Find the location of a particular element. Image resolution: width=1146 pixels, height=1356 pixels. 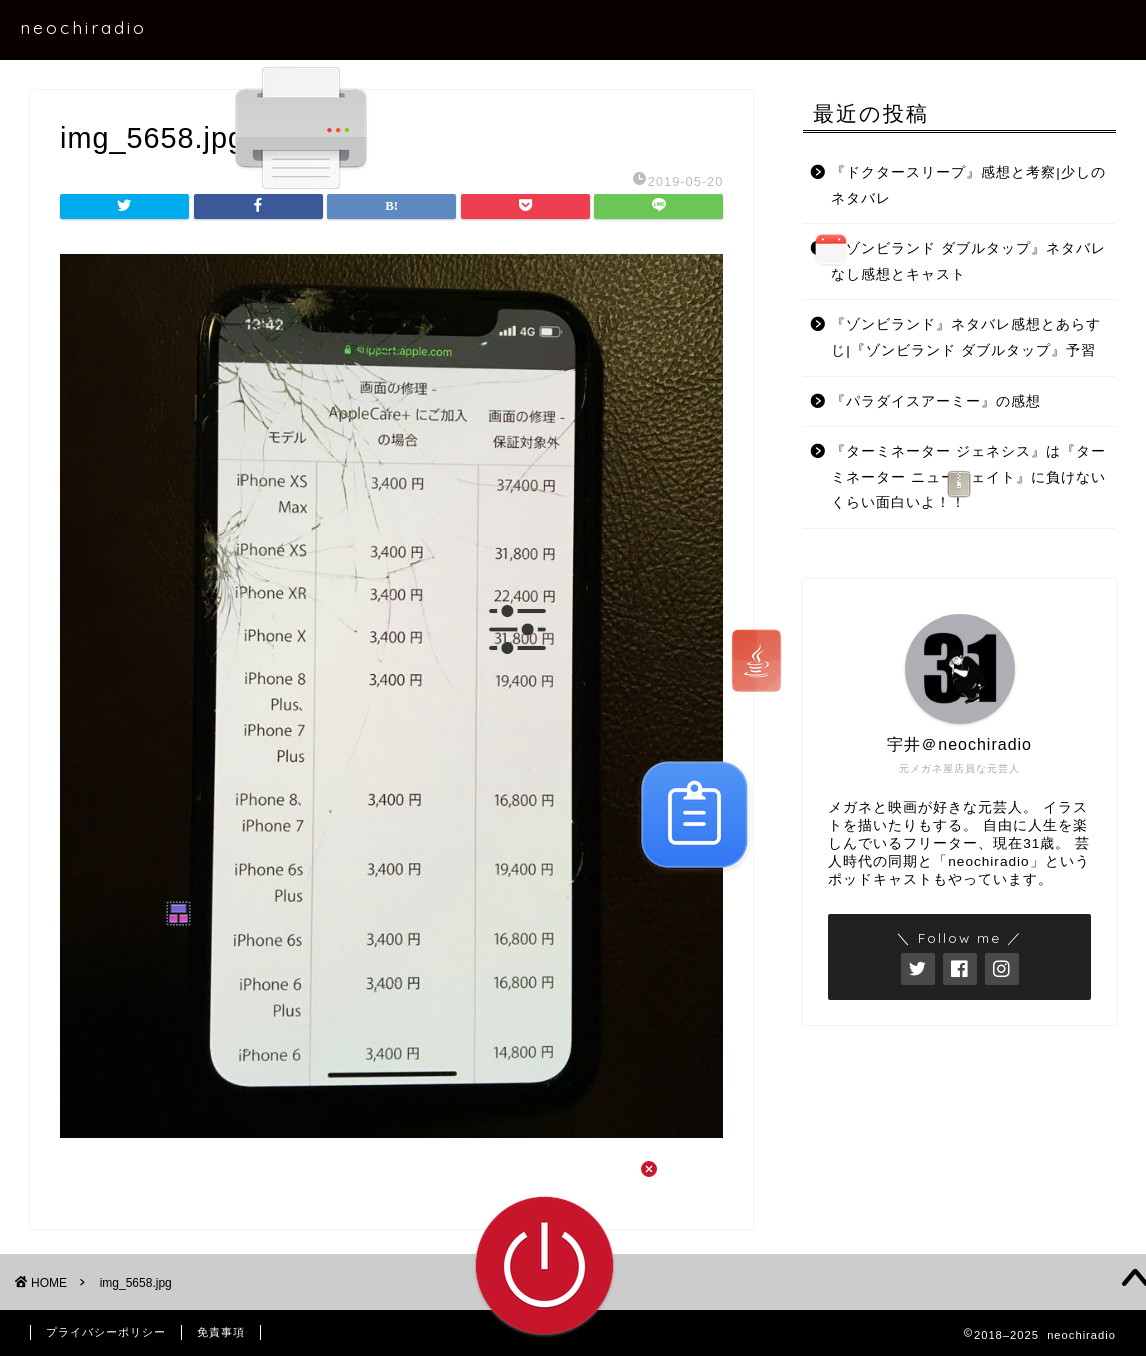

close the current dialog or modal is located at coordinates (649, 1169).